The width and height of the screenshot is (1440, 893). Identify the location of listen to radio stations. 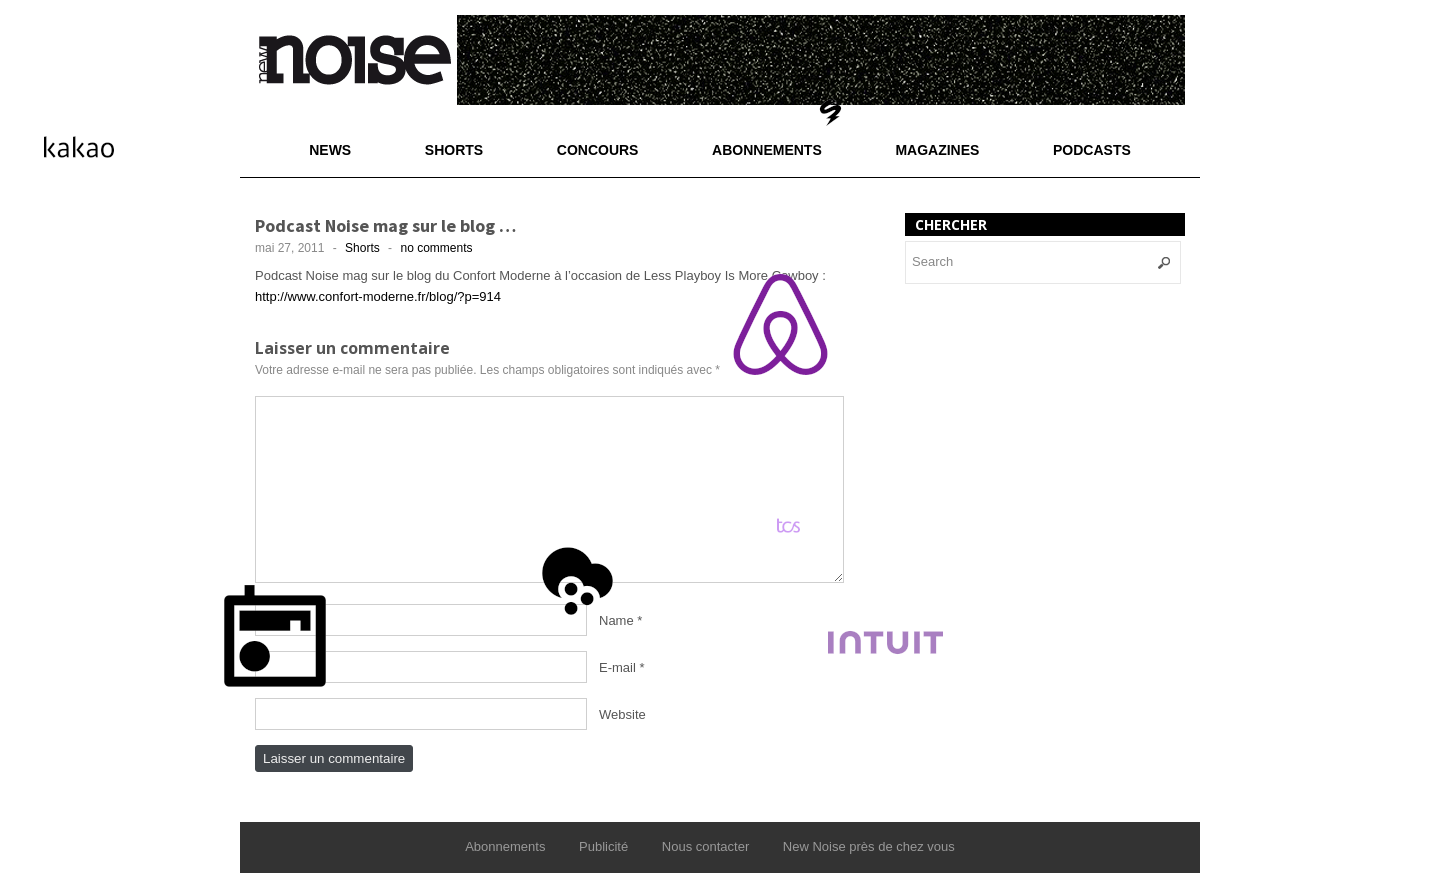
(275, 641).